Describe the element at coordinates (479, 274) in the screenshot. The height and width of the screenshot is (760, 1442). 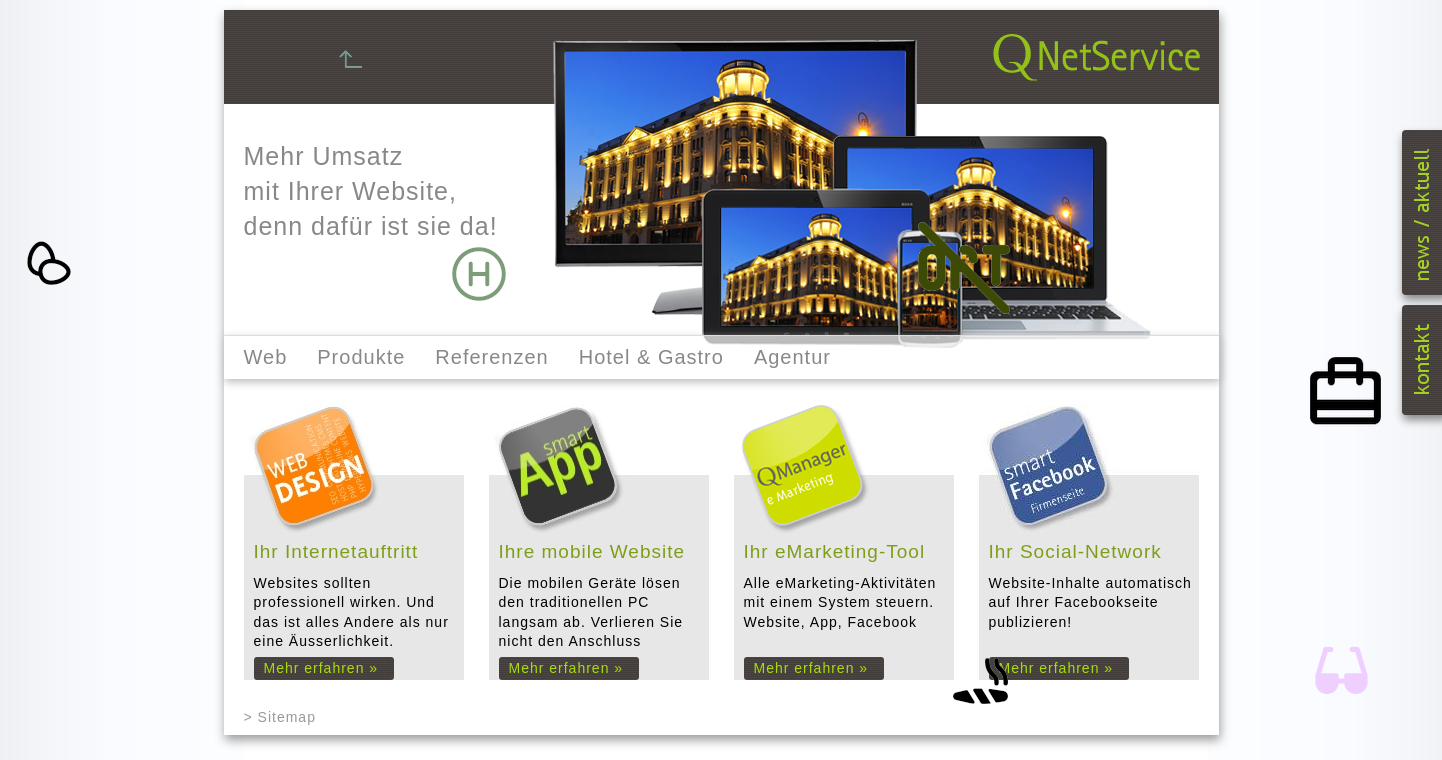
I see `hospital or helipad location marker` at that location.